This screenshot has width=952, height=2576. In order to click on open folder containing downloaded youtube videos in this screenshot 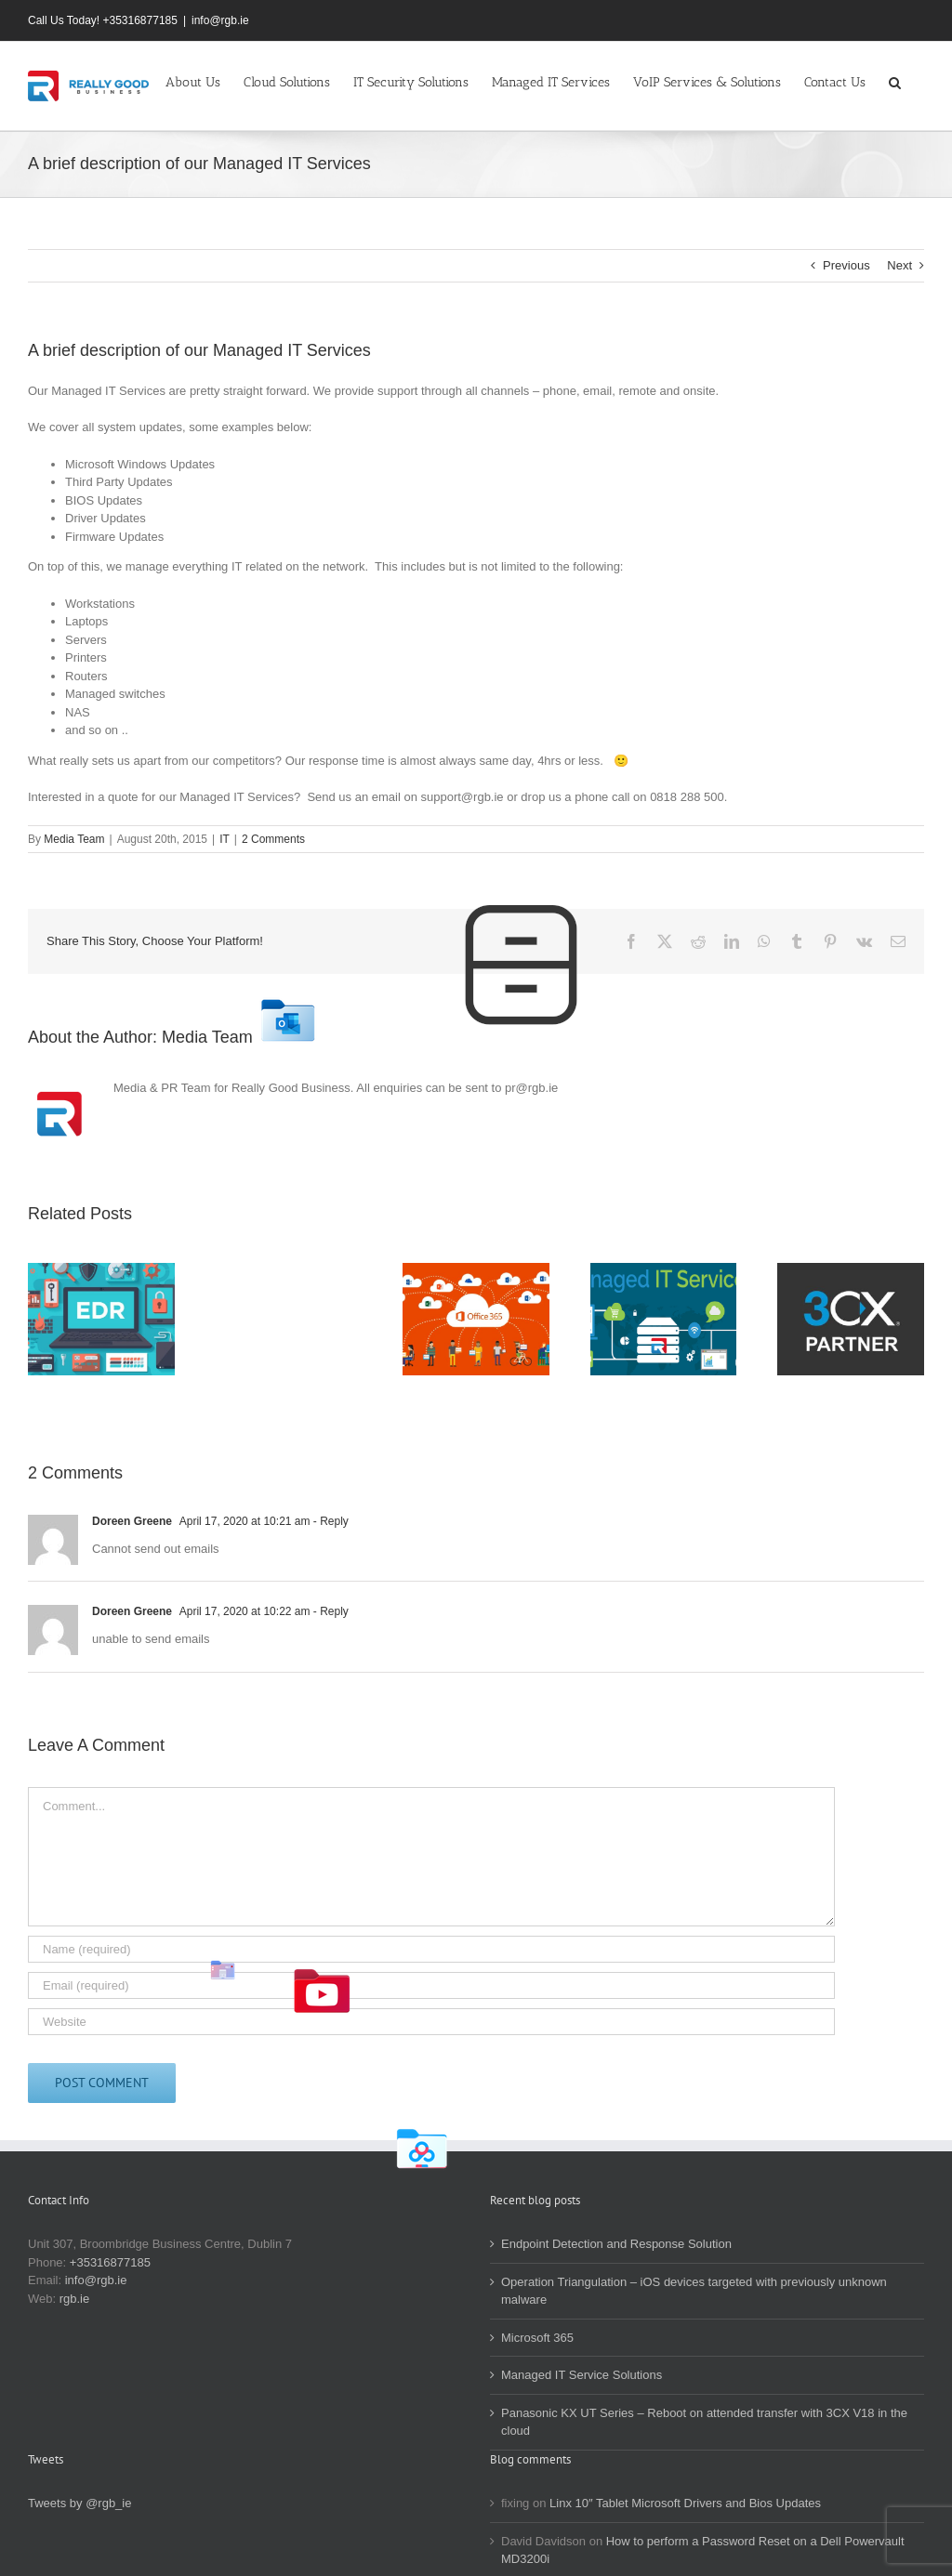, I will do `click(322, 1992)`.